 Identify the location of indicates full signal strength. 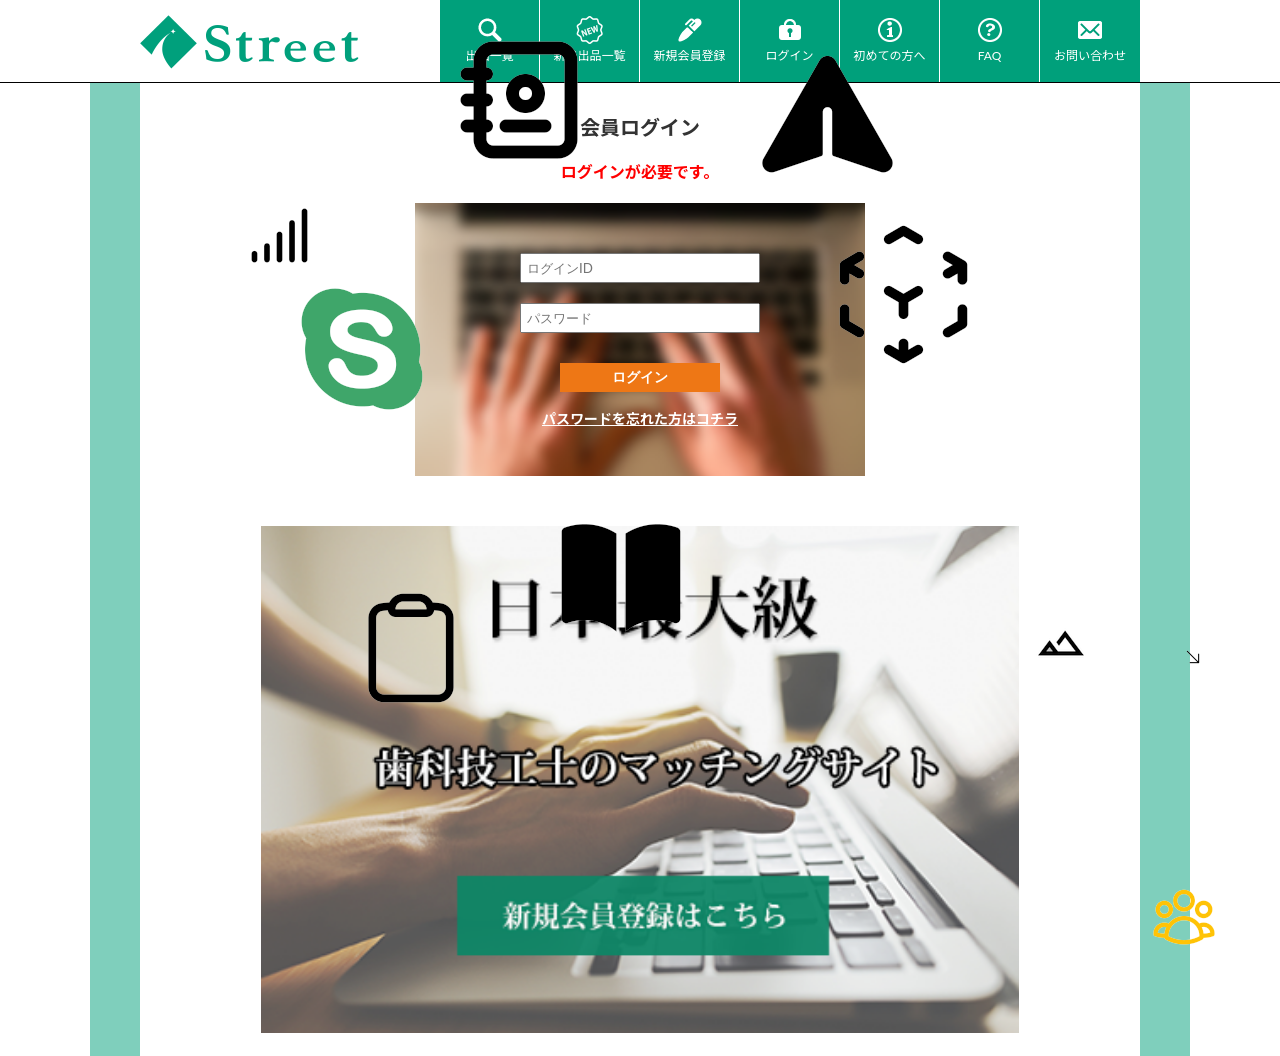
(279, 235).